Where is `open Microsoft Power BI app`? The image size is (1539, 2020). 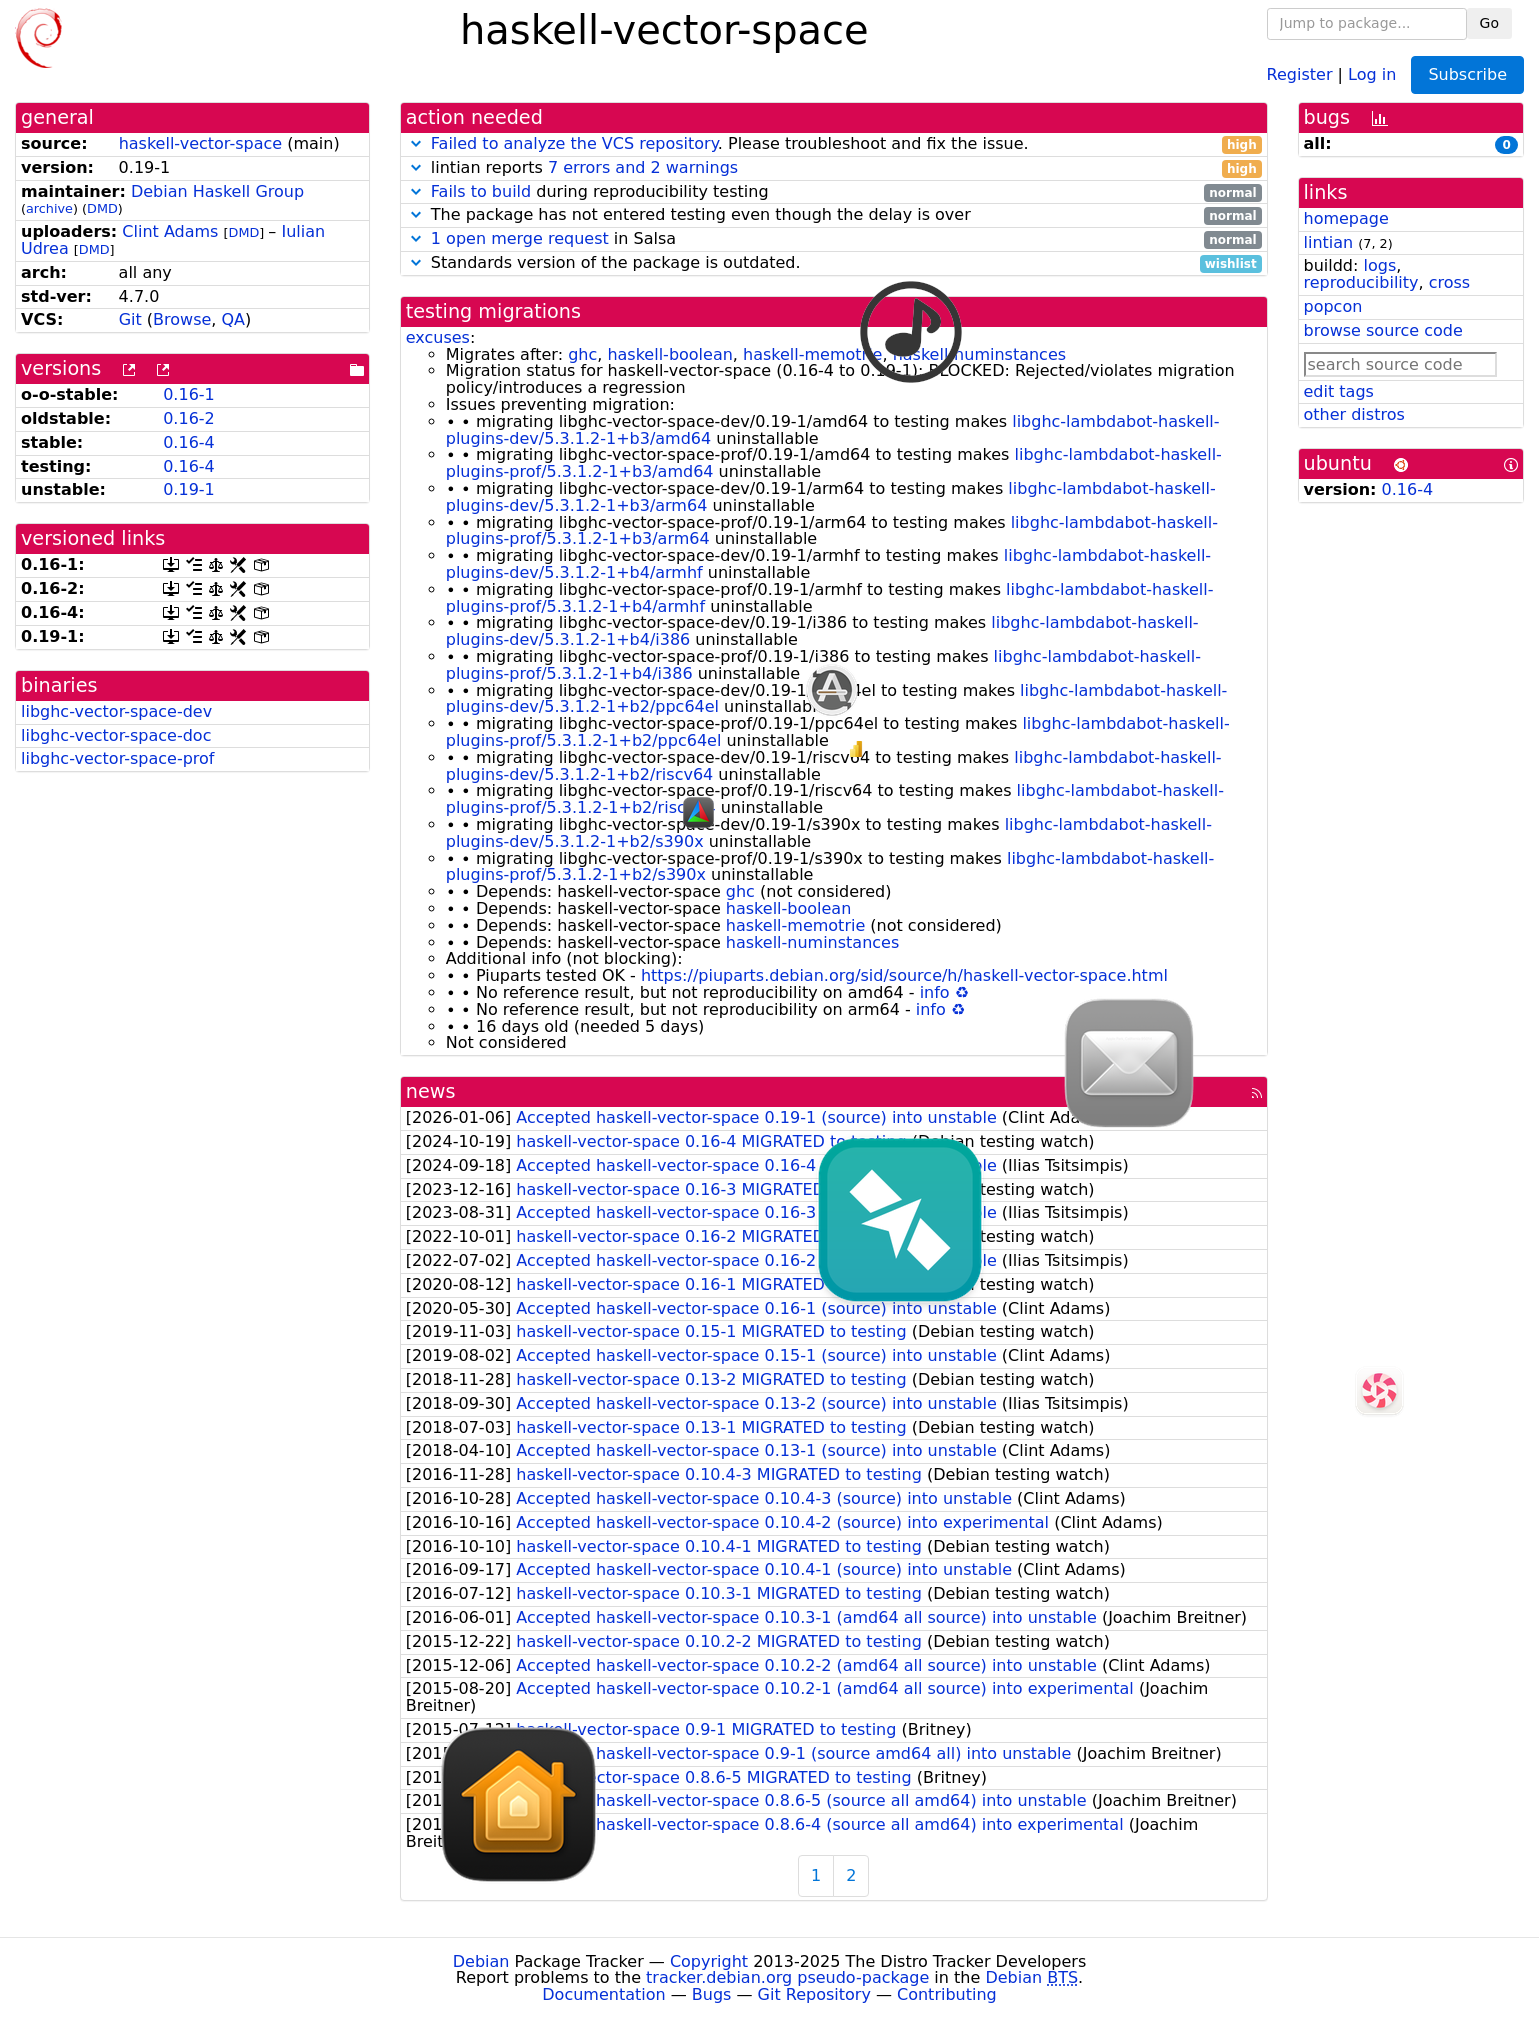 open Microsoft Power BI app is located at coordinates (856, 749).